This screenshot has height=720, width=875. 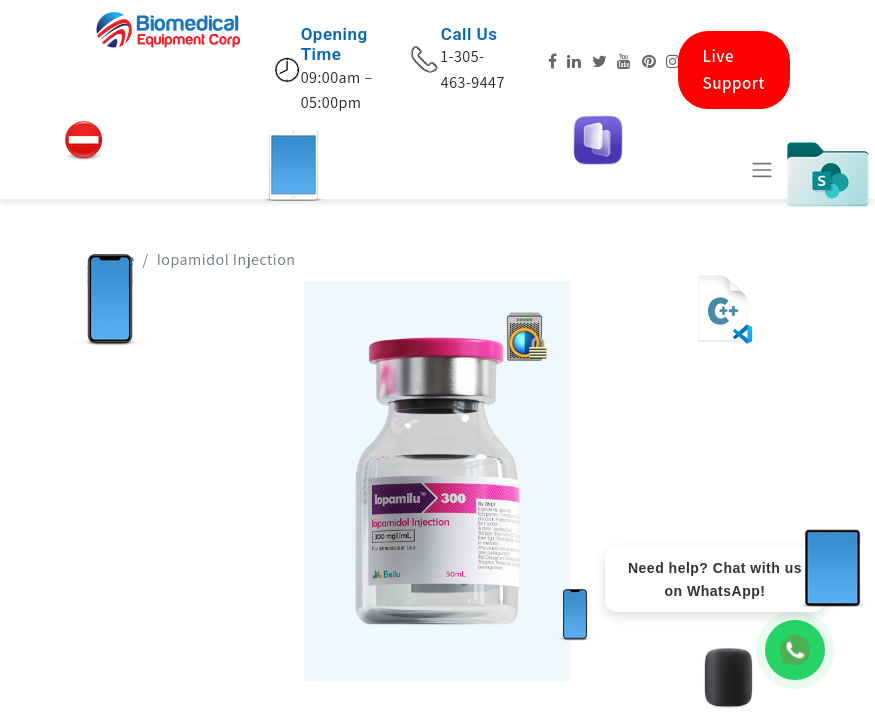 What do you see at coordinates (84, 140) in the screenshot?
I see `indicates an error or critical issue has occurred` at bounding box center [84, 140].